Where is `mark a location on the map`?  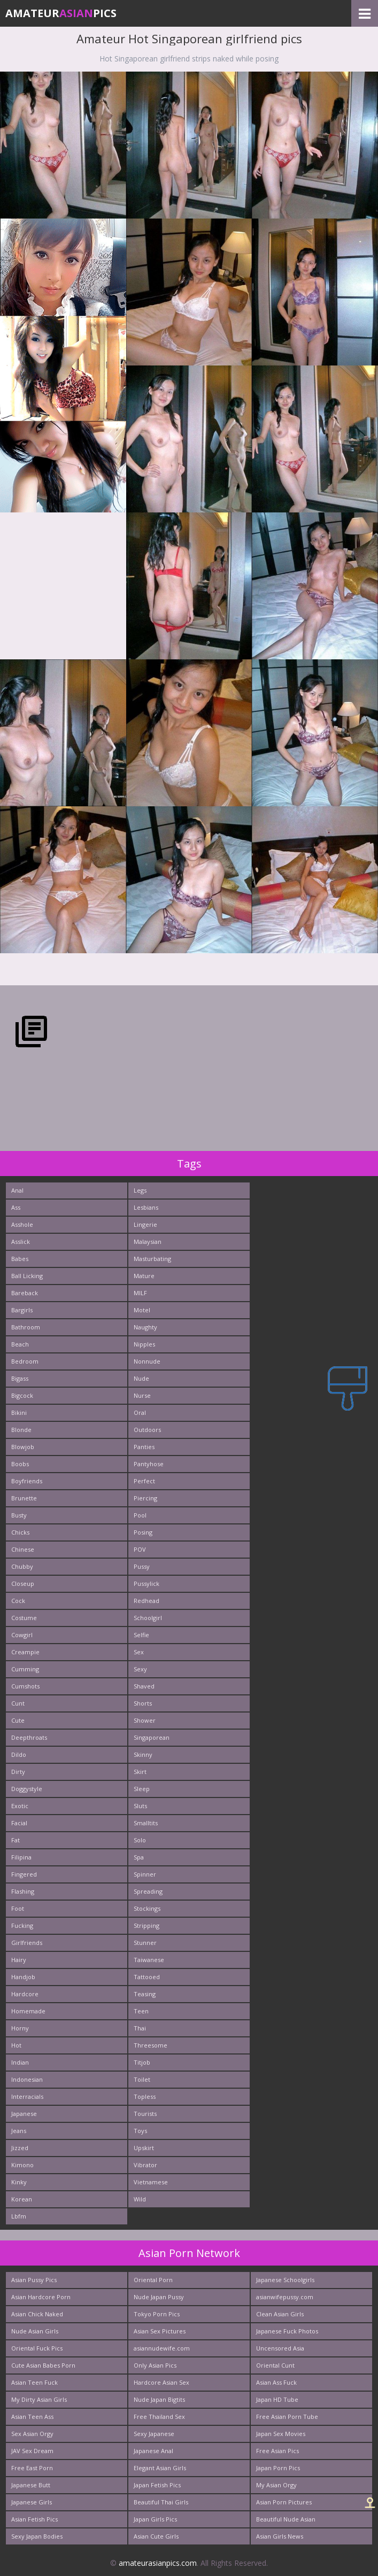 mark a location on the map is located at coordinates (370, 2503).